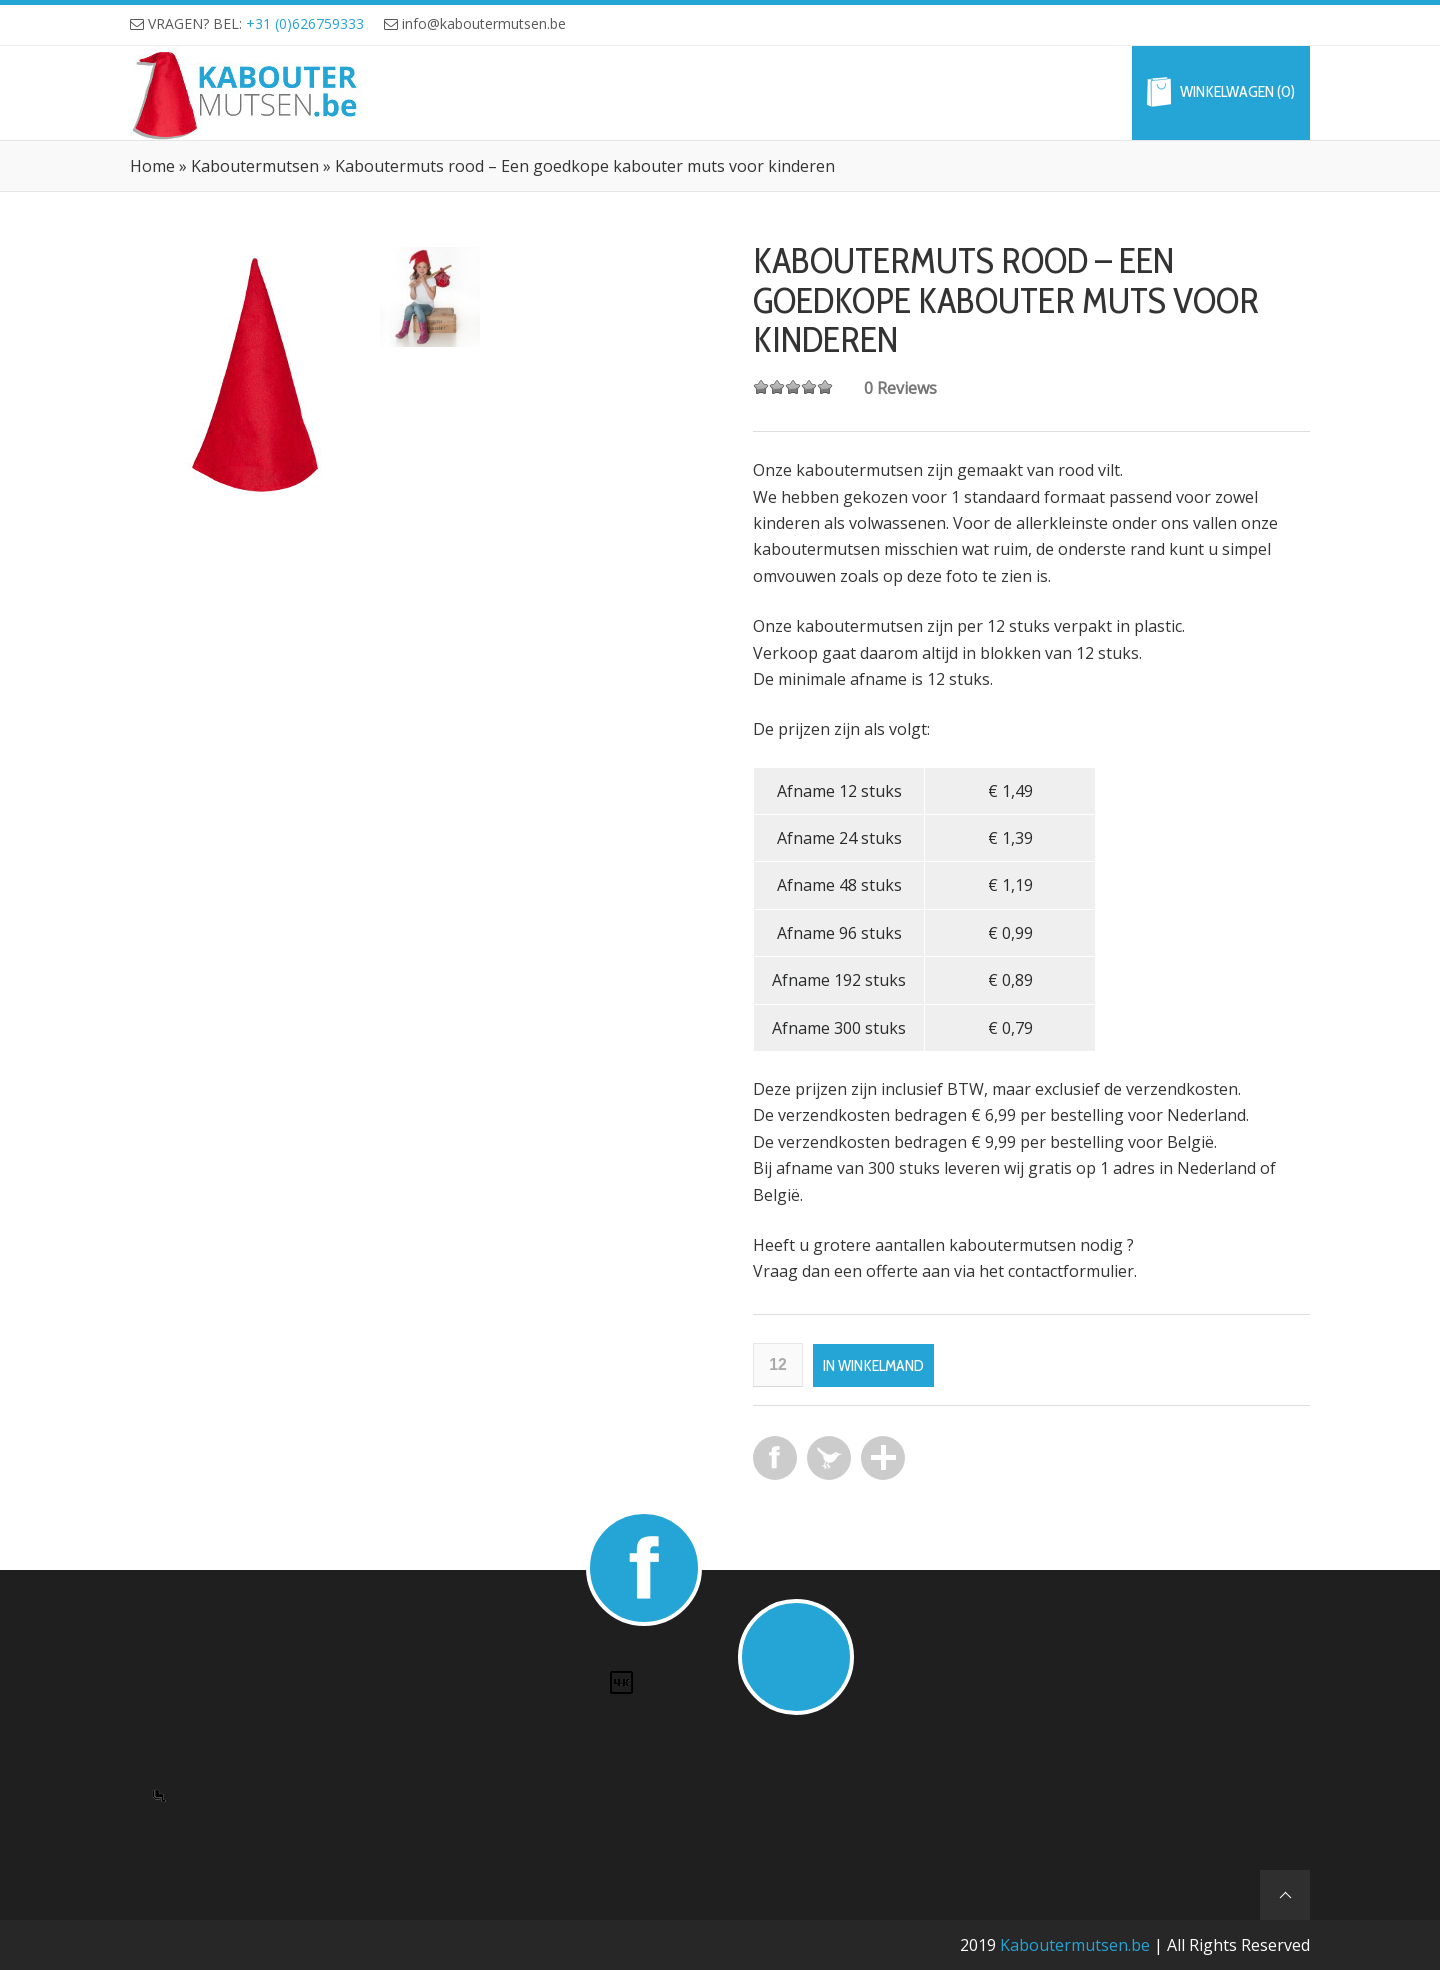  What do you see at coordinates (159, 1796) in the screenshot?
I see `standard legroom seat option` at bounding box center [159, 1796].